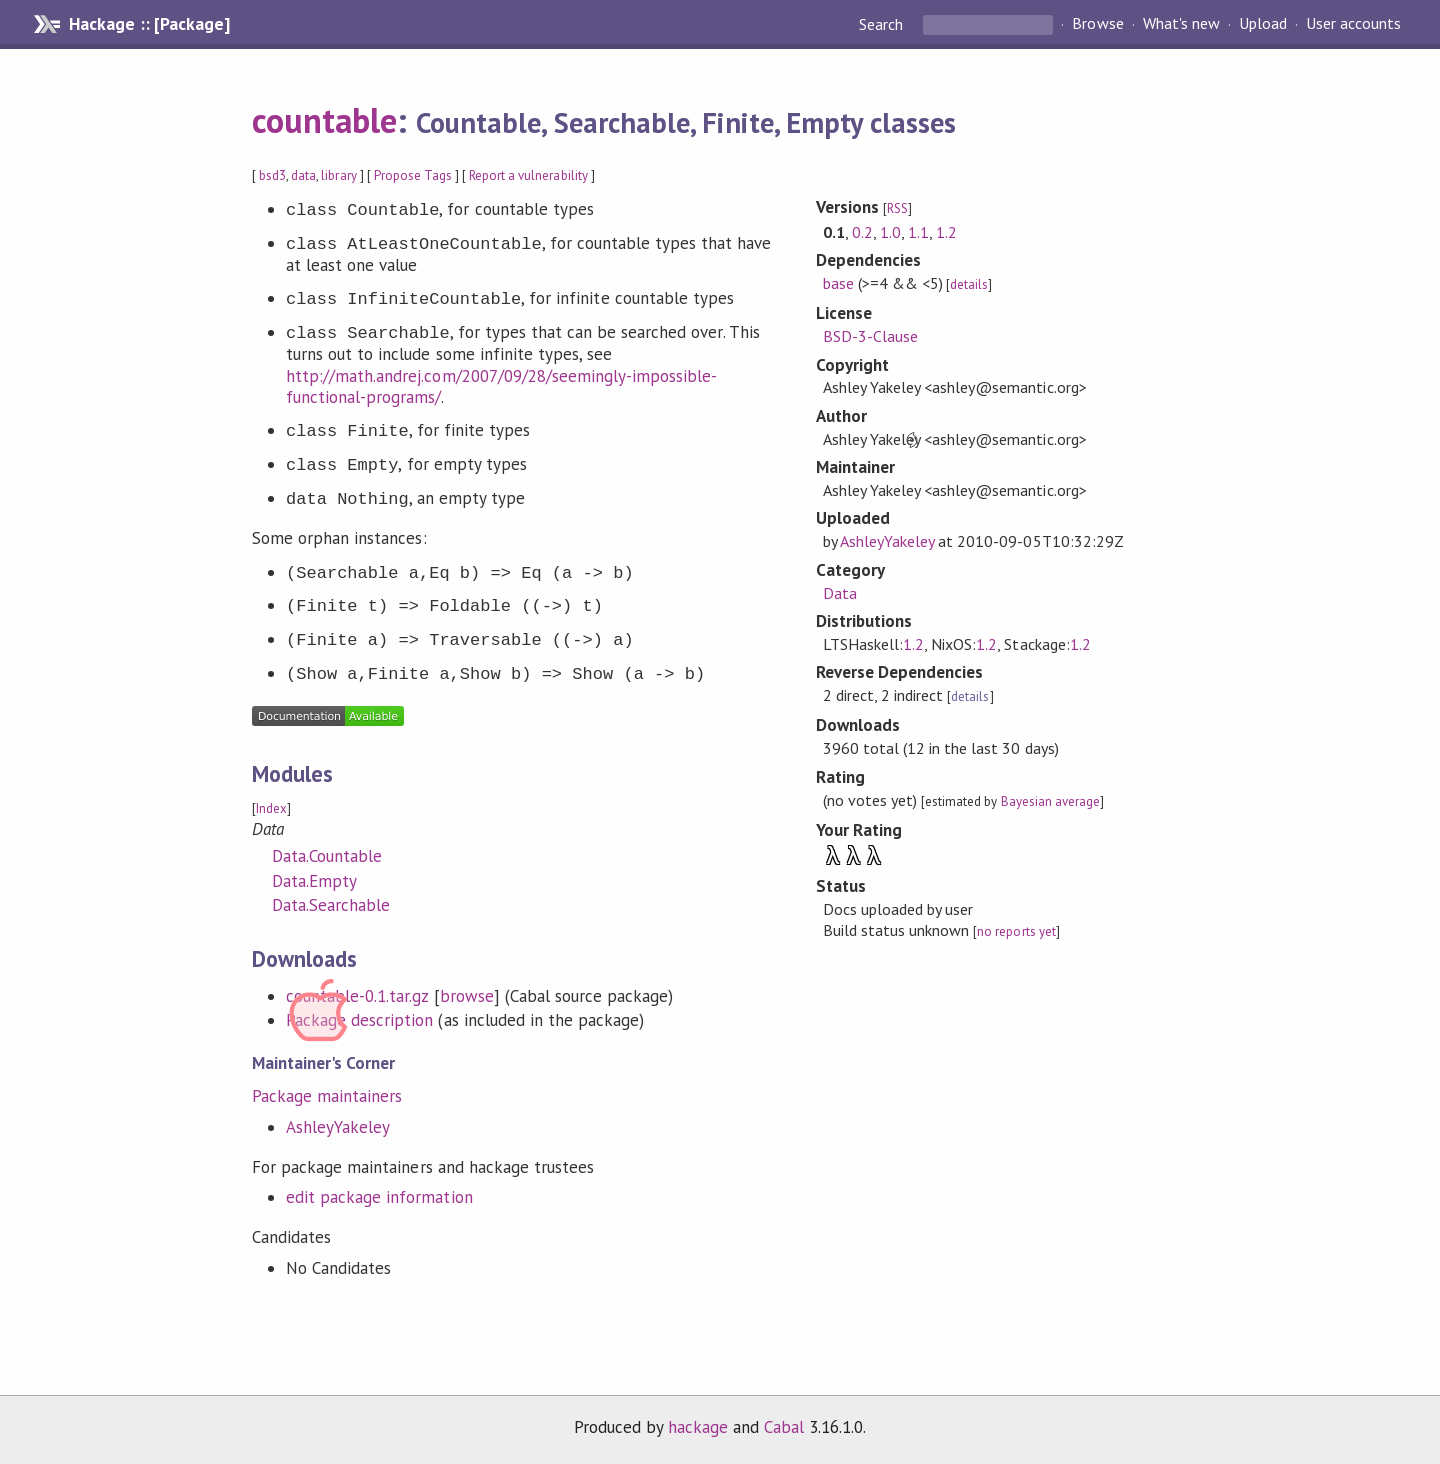  I want to click on apple company logo or branding element, so click(320, 1014).